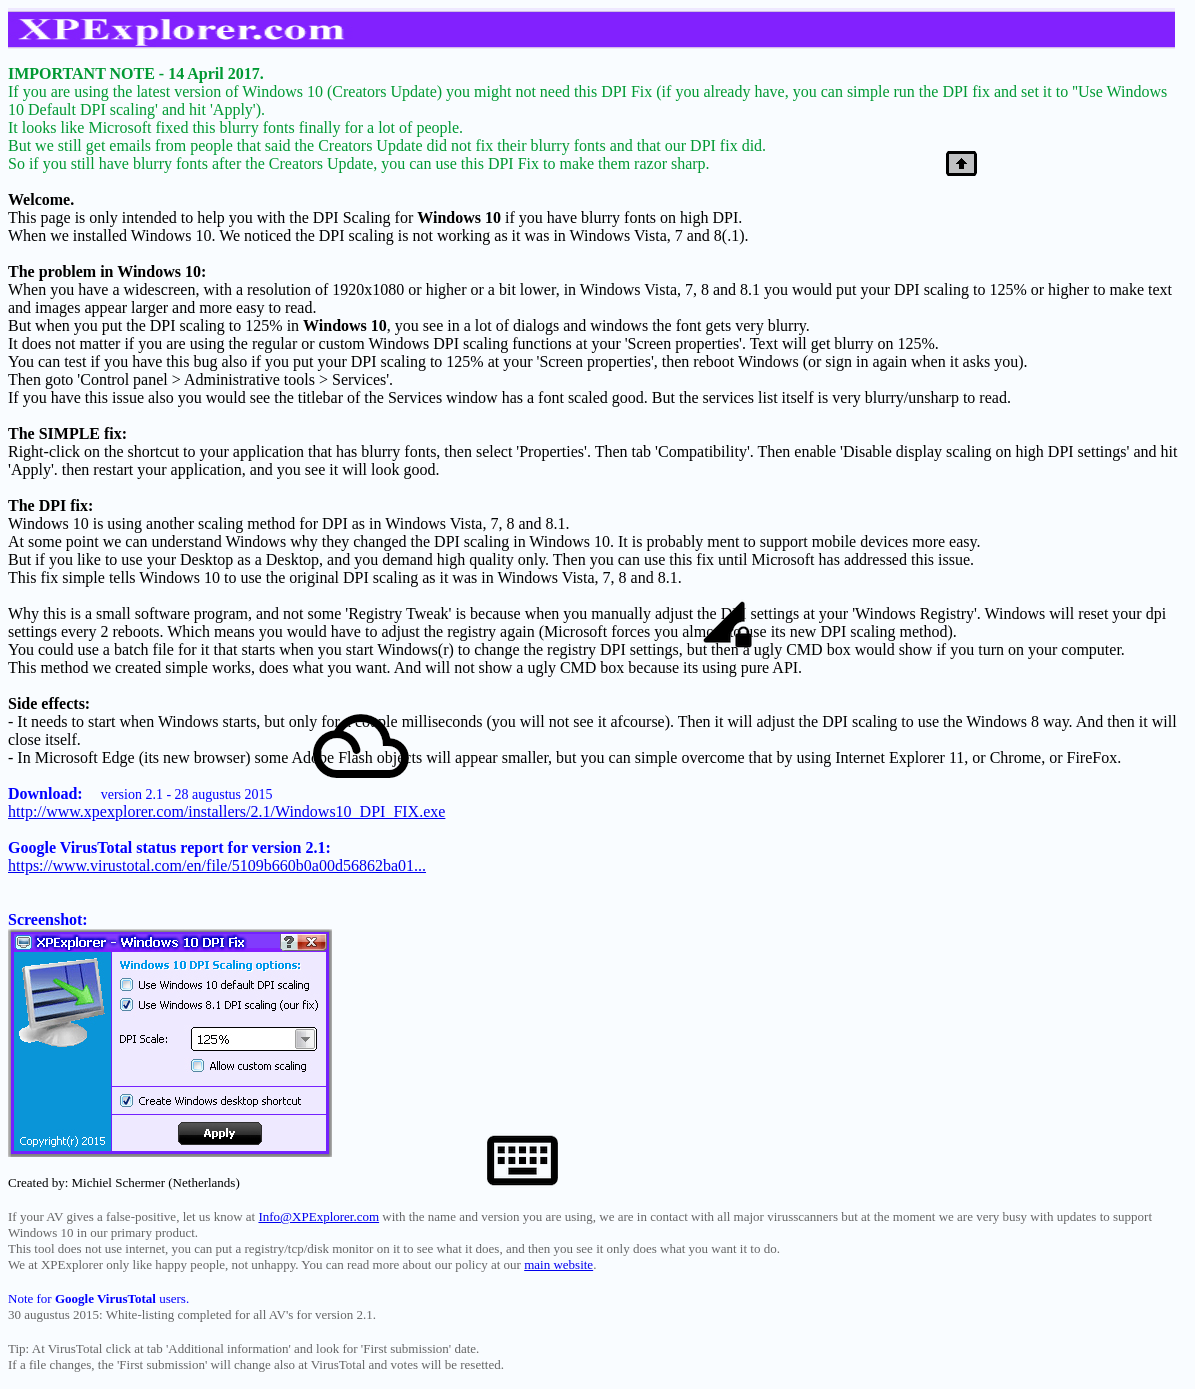 This screenshot has width=1195, height=1389. Describe the element at coordinates (361, 746) in the screenshot. I see `indicates cloud storage or services` at that location.